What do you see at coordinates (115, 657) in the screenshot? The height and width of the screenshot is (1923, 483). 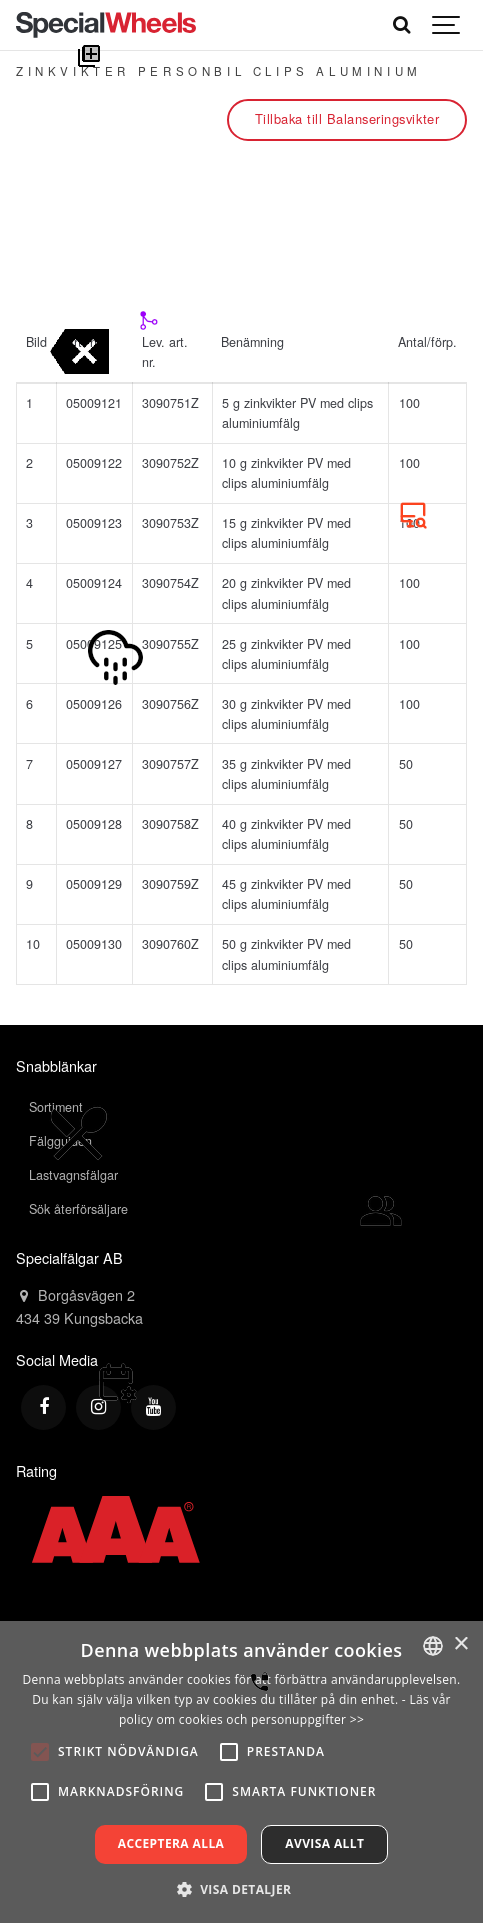 I see `indicates light rain or drizzle in weather forecast` at bounding box center [115, 657].